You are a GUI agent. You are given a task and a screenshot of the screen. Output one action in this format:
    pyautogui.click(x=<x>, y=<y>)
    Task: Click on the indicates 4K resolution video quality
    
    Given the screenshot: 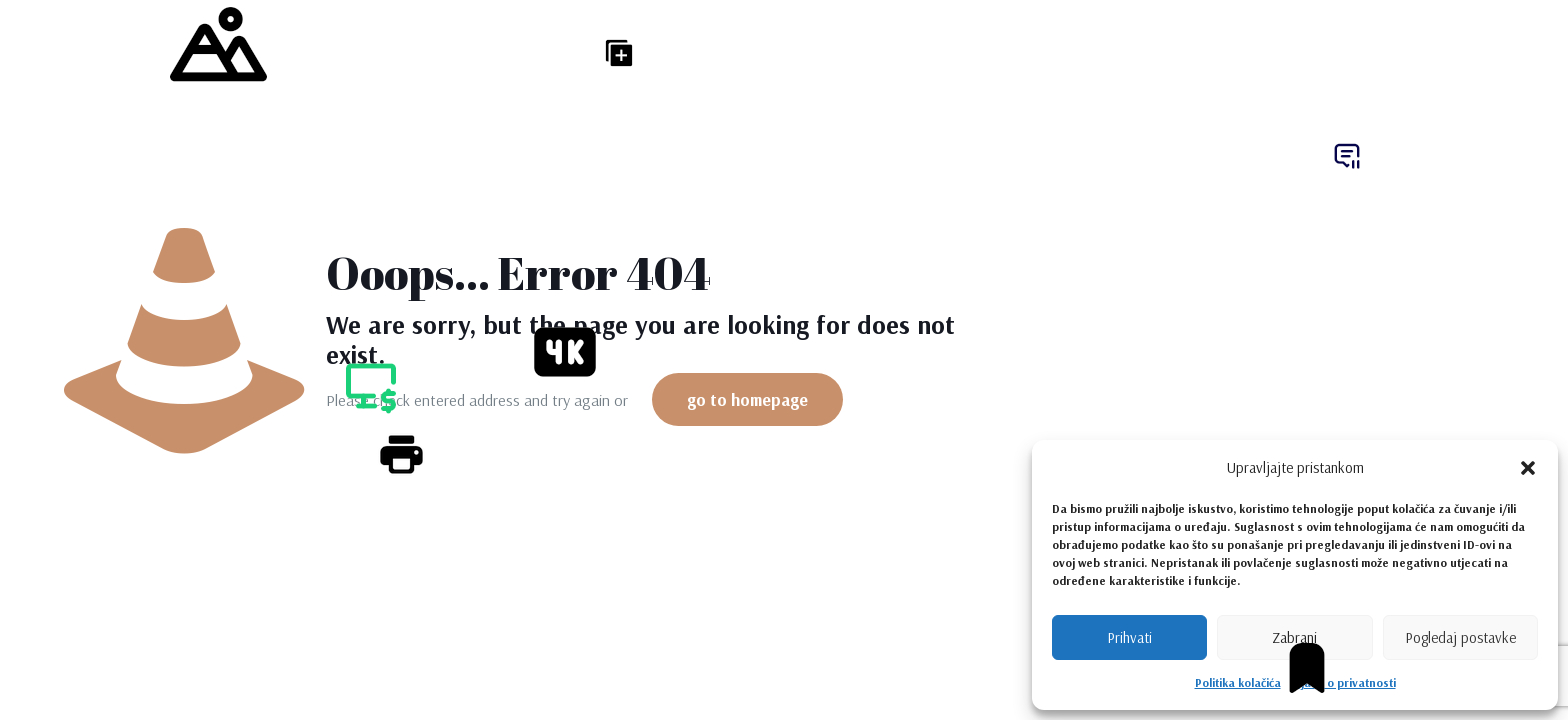 What is the action you would take?
    pyautogui.click(x=565, y=352)
    